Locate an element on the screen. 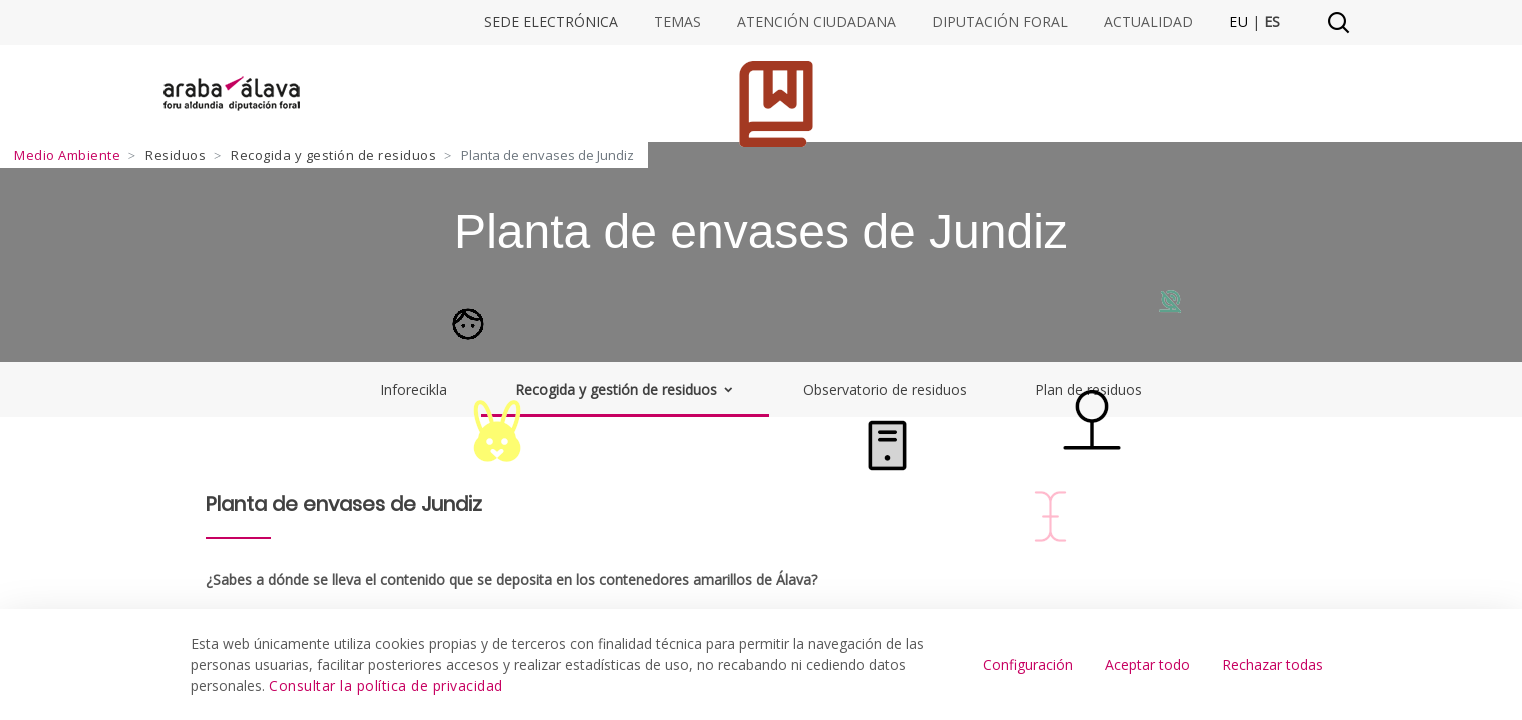 This screenshot has width=1522, height=720. mark a location on the map is located at coordinates (1092, 421).